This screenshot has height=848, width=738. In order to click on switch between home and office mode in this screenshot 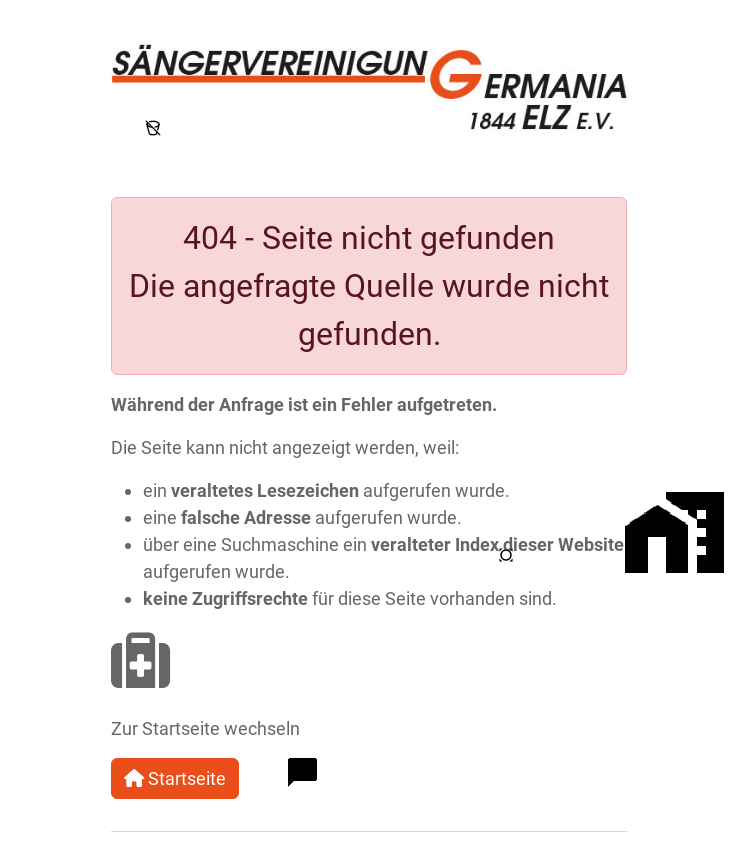, I will do `click(674, 532)`.